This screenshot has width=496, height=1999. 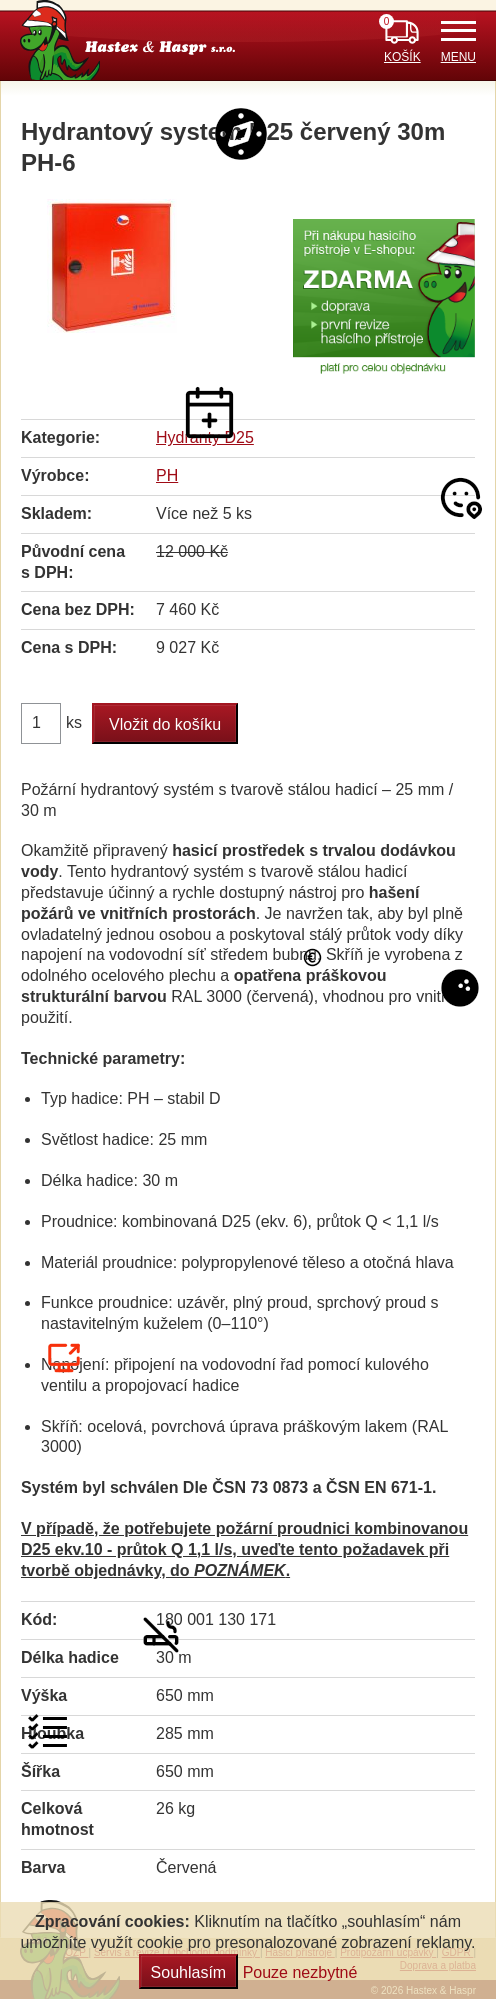 I want to click on share your screen with others, so click(x=64, y=1358).